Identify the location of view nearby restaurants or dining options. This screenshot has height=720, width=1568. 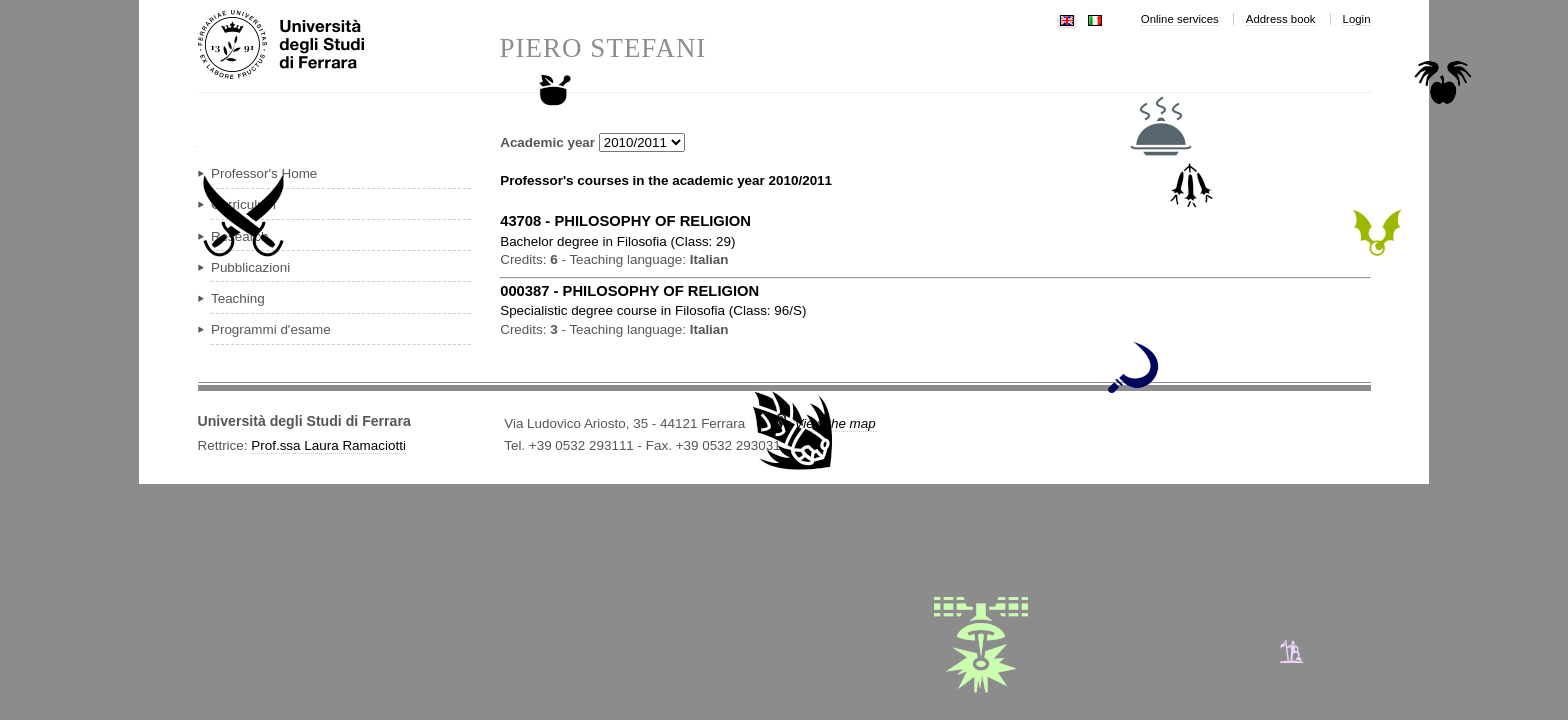
(1161, 126).